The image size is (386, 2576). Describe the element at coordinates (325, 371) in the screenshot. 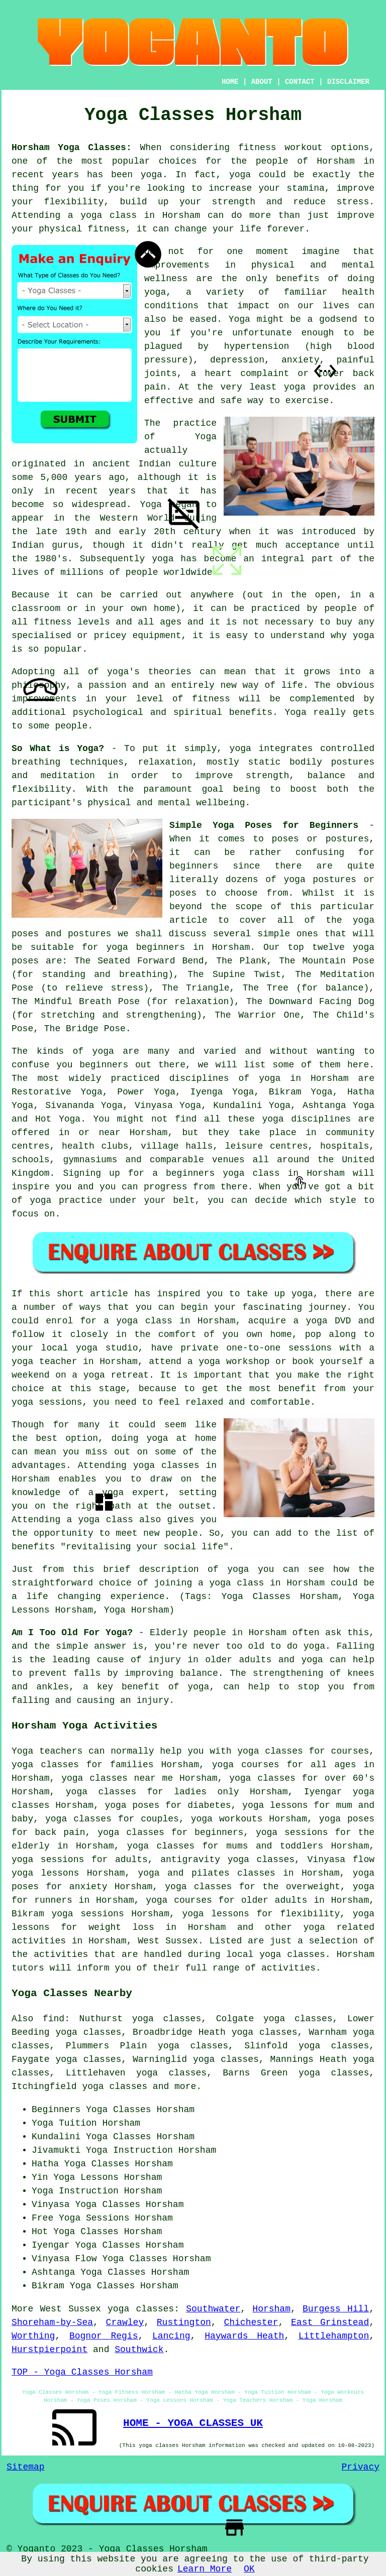

I see `access ethernet or wired network settings` at that location.